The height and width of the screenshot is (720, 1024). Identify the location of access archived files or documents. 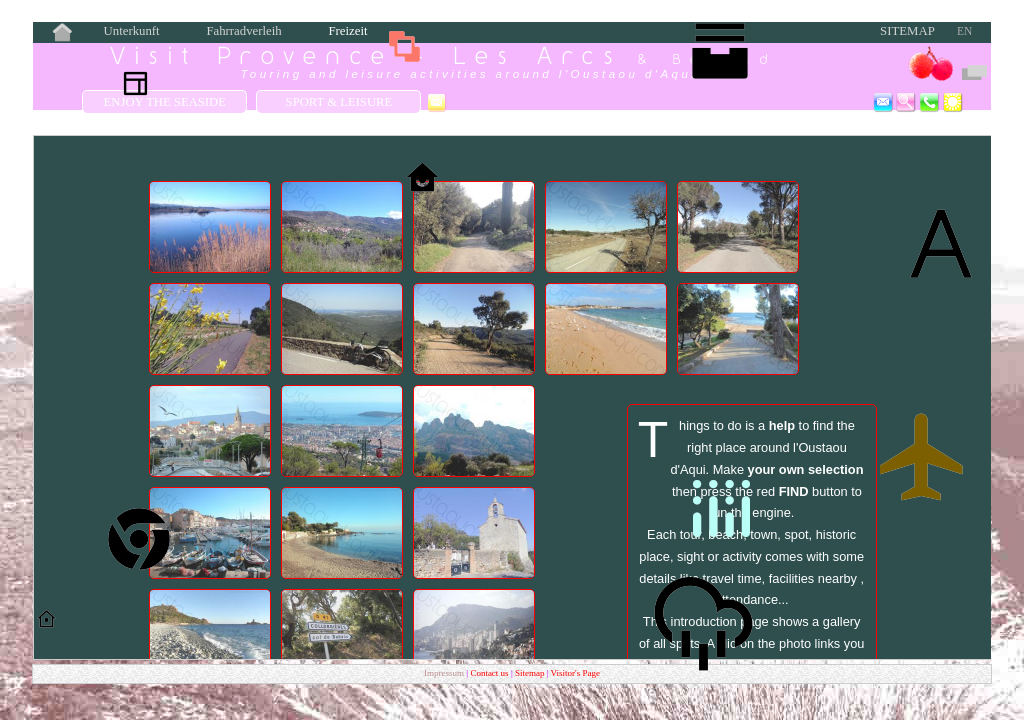
(720, 51).